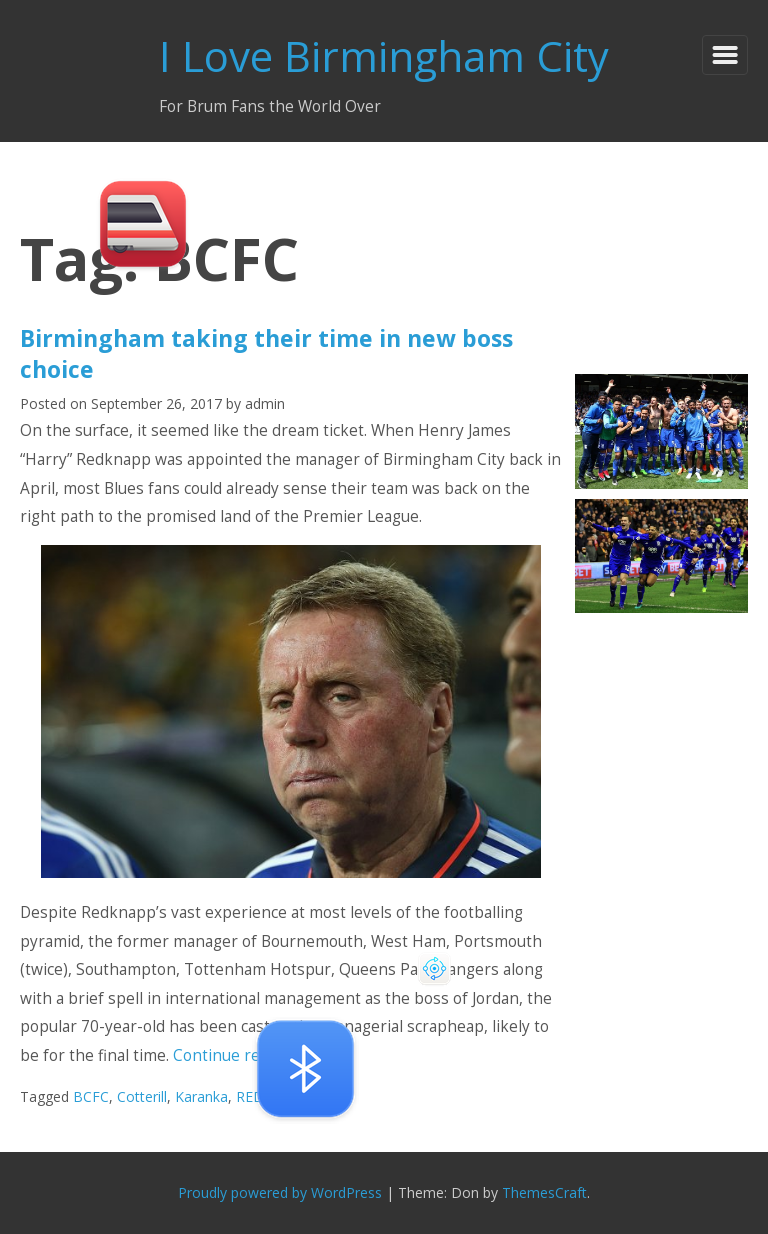 Image resolution: width=768 pixels, height=1234 pixels. I want to click on open bluetooth settings, so click(305, 1070).